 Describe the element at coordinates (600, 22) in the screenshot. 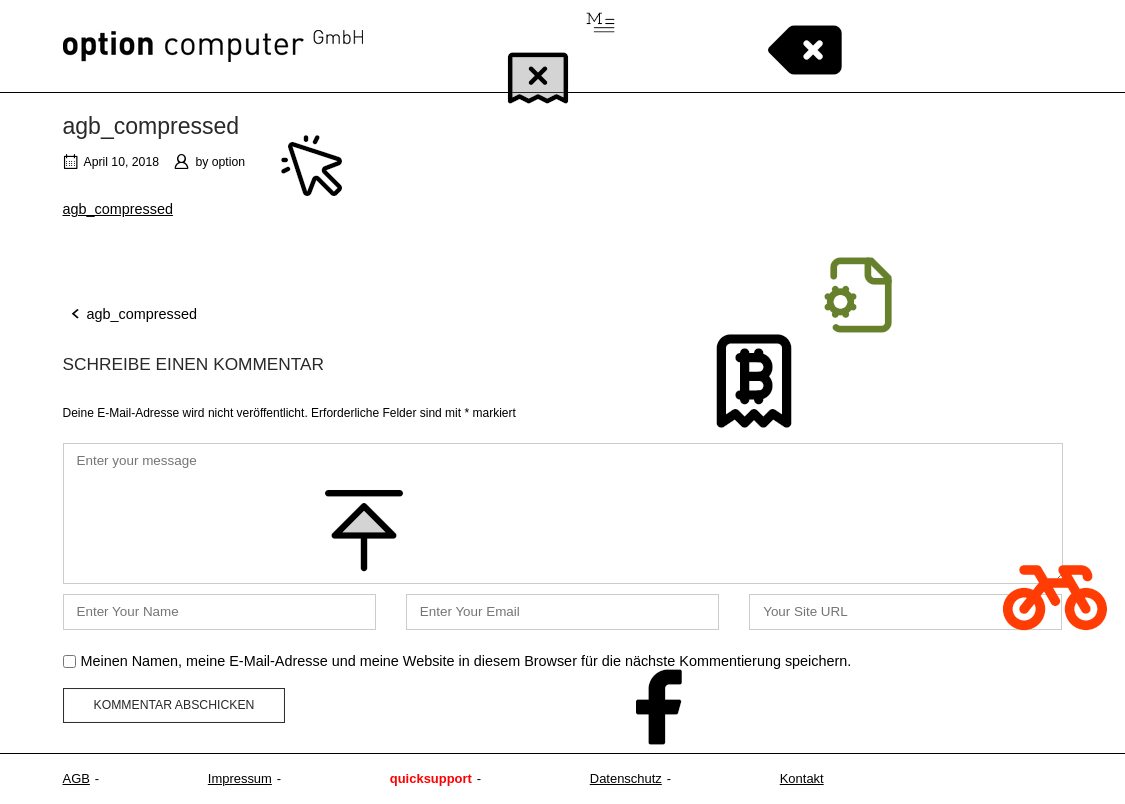

I see `open article on Medium` at that location.